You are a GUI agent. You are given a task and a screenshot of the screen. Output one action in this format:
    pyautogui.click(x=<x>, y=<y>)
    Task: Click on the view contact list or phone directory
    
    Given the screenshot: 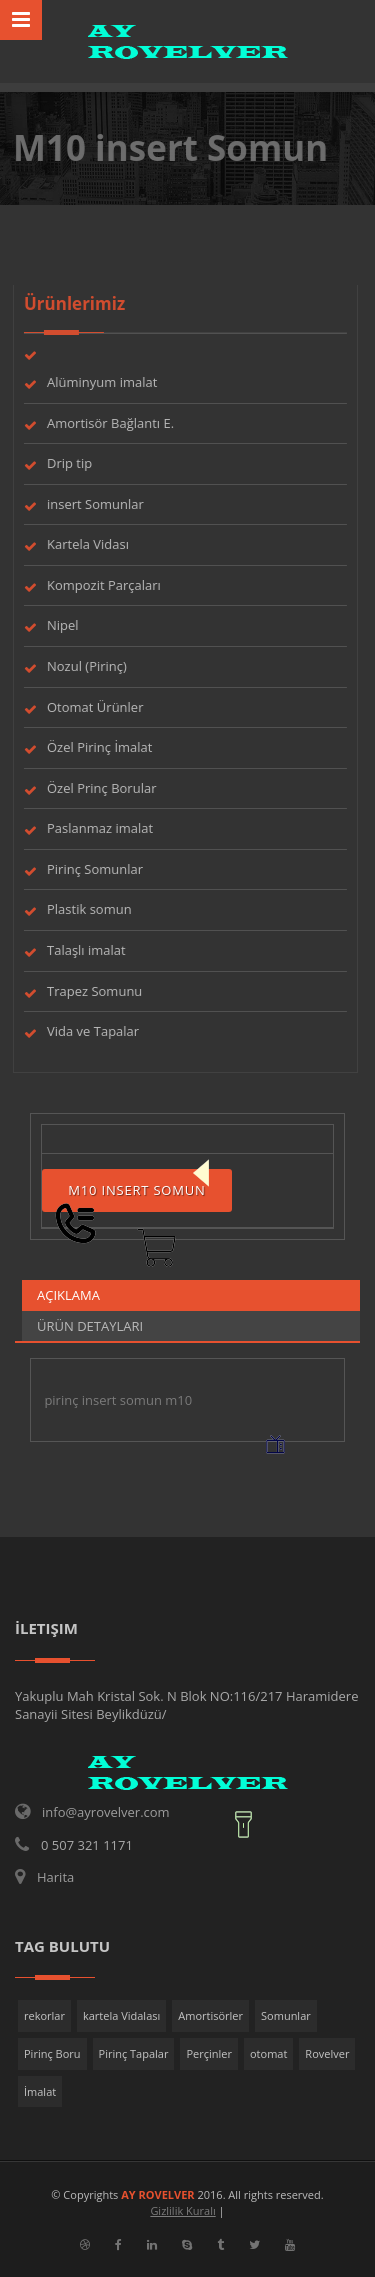 What is the action you would take?
    pyautogui.click(x=76, y=1222)
    